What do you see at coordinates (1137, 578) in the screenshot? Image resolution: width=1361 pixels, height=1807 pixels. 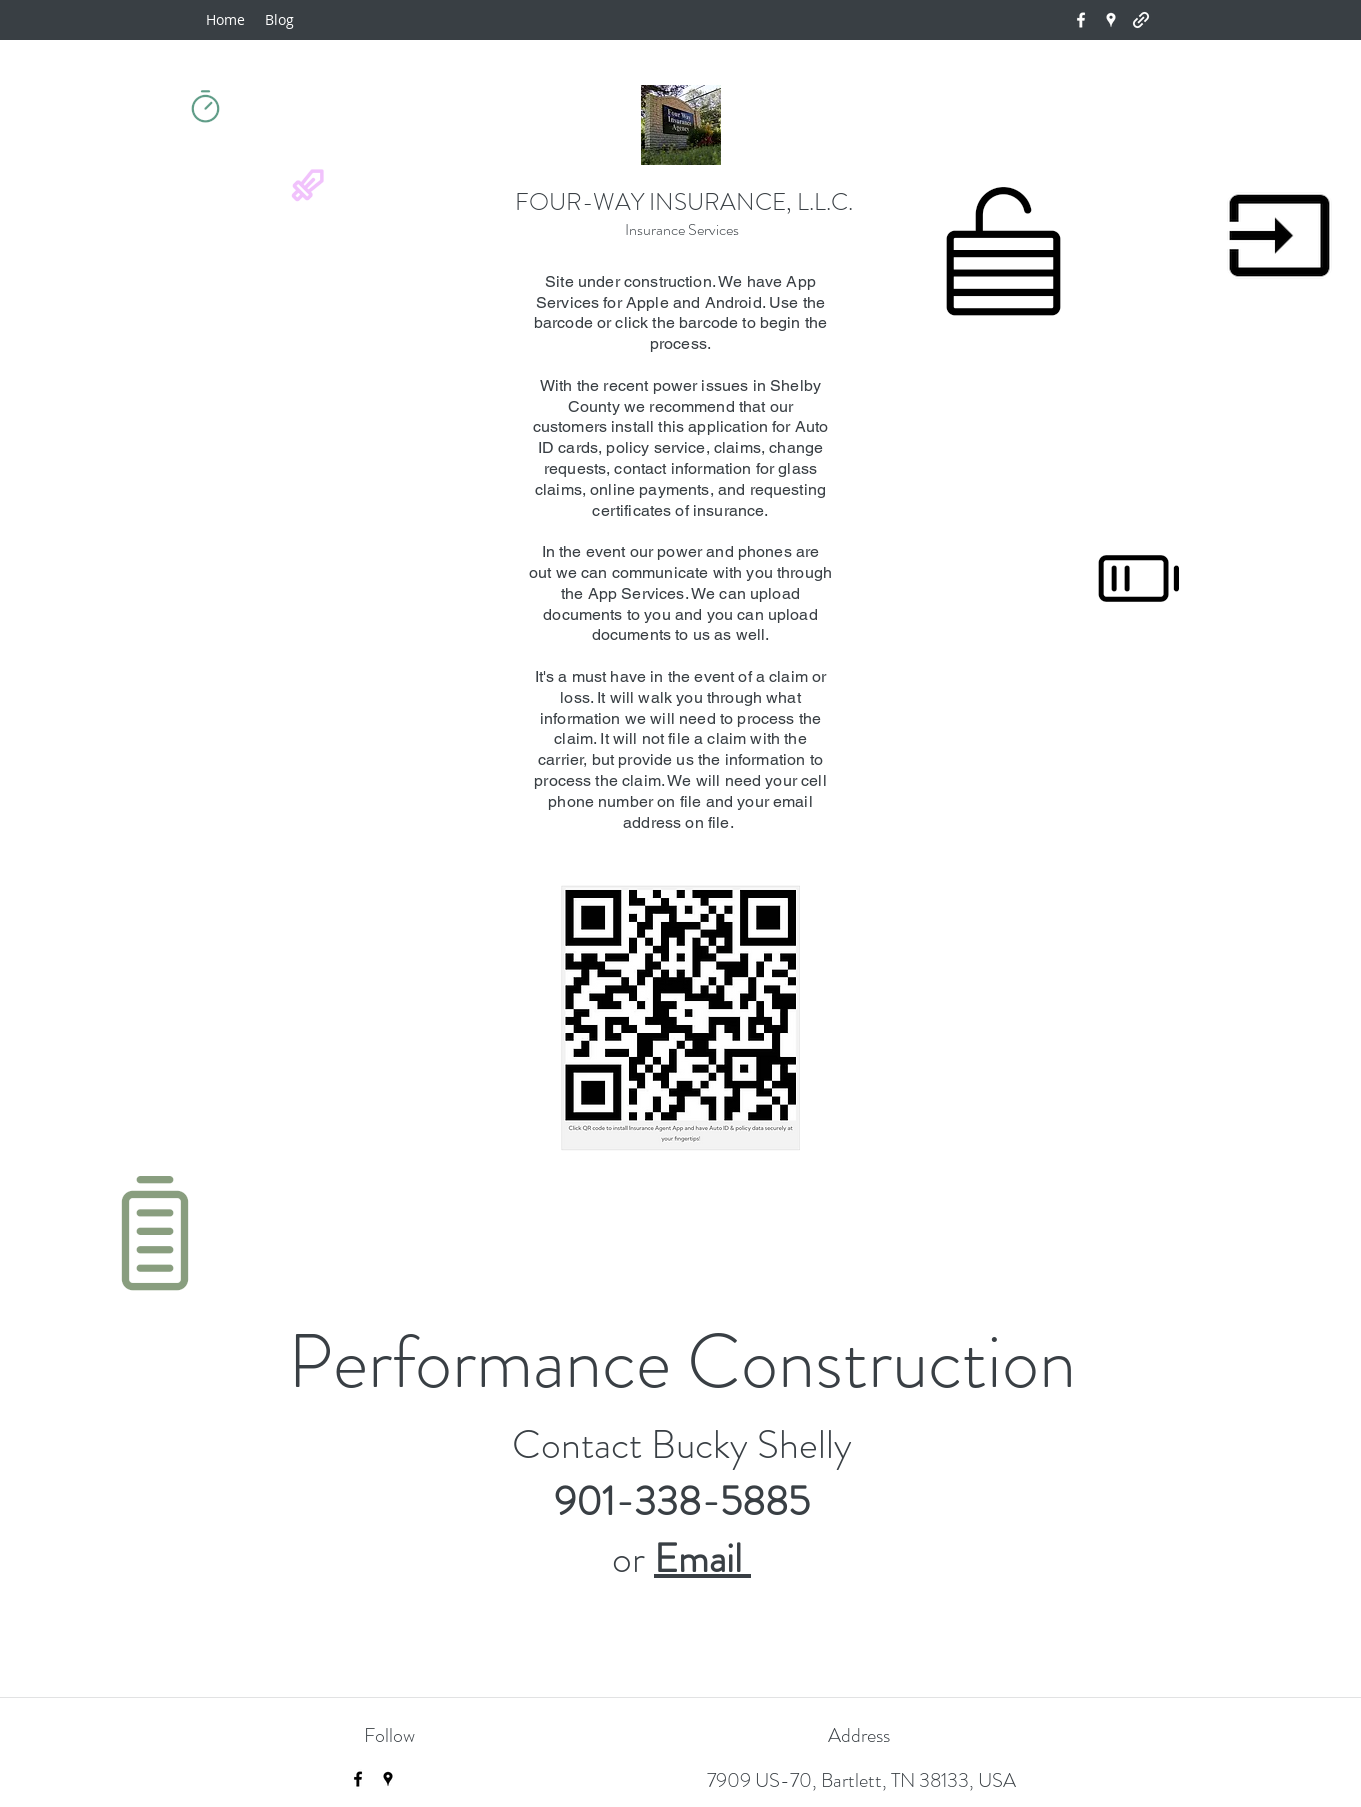 I see `indicates medium battery level` at bounding box center [1137, 578].